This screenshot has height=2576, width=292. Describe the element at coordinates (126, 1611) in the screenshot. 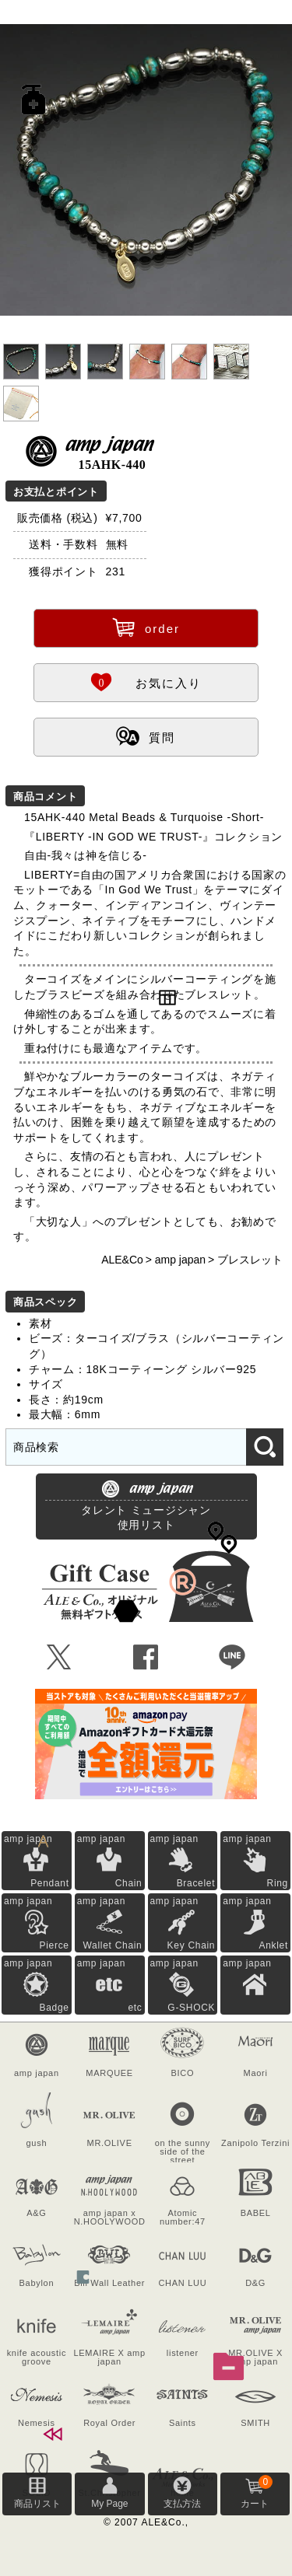

I see `generic shape or placeholder icon` at that location.